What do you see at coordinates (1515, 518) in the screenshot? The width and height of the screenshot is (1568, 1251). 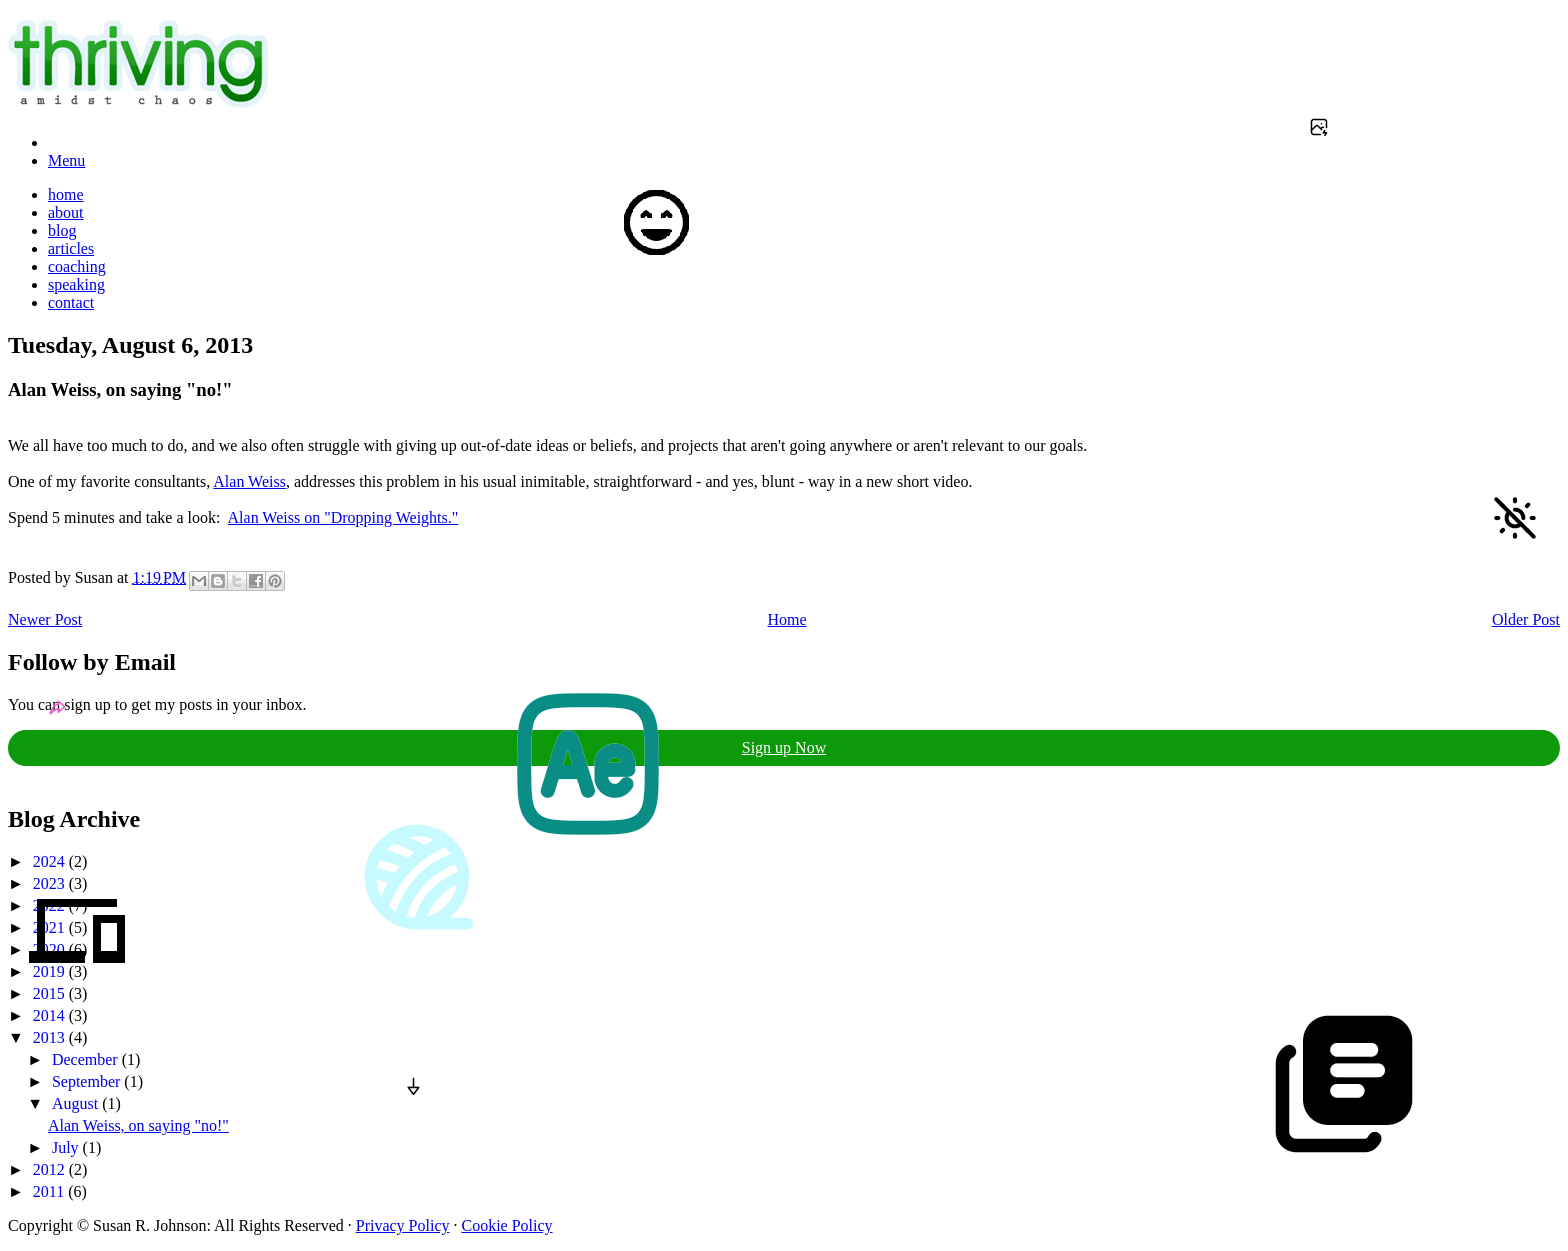 I see `disable light mode or brightness` at bounding box center [1515, 518].